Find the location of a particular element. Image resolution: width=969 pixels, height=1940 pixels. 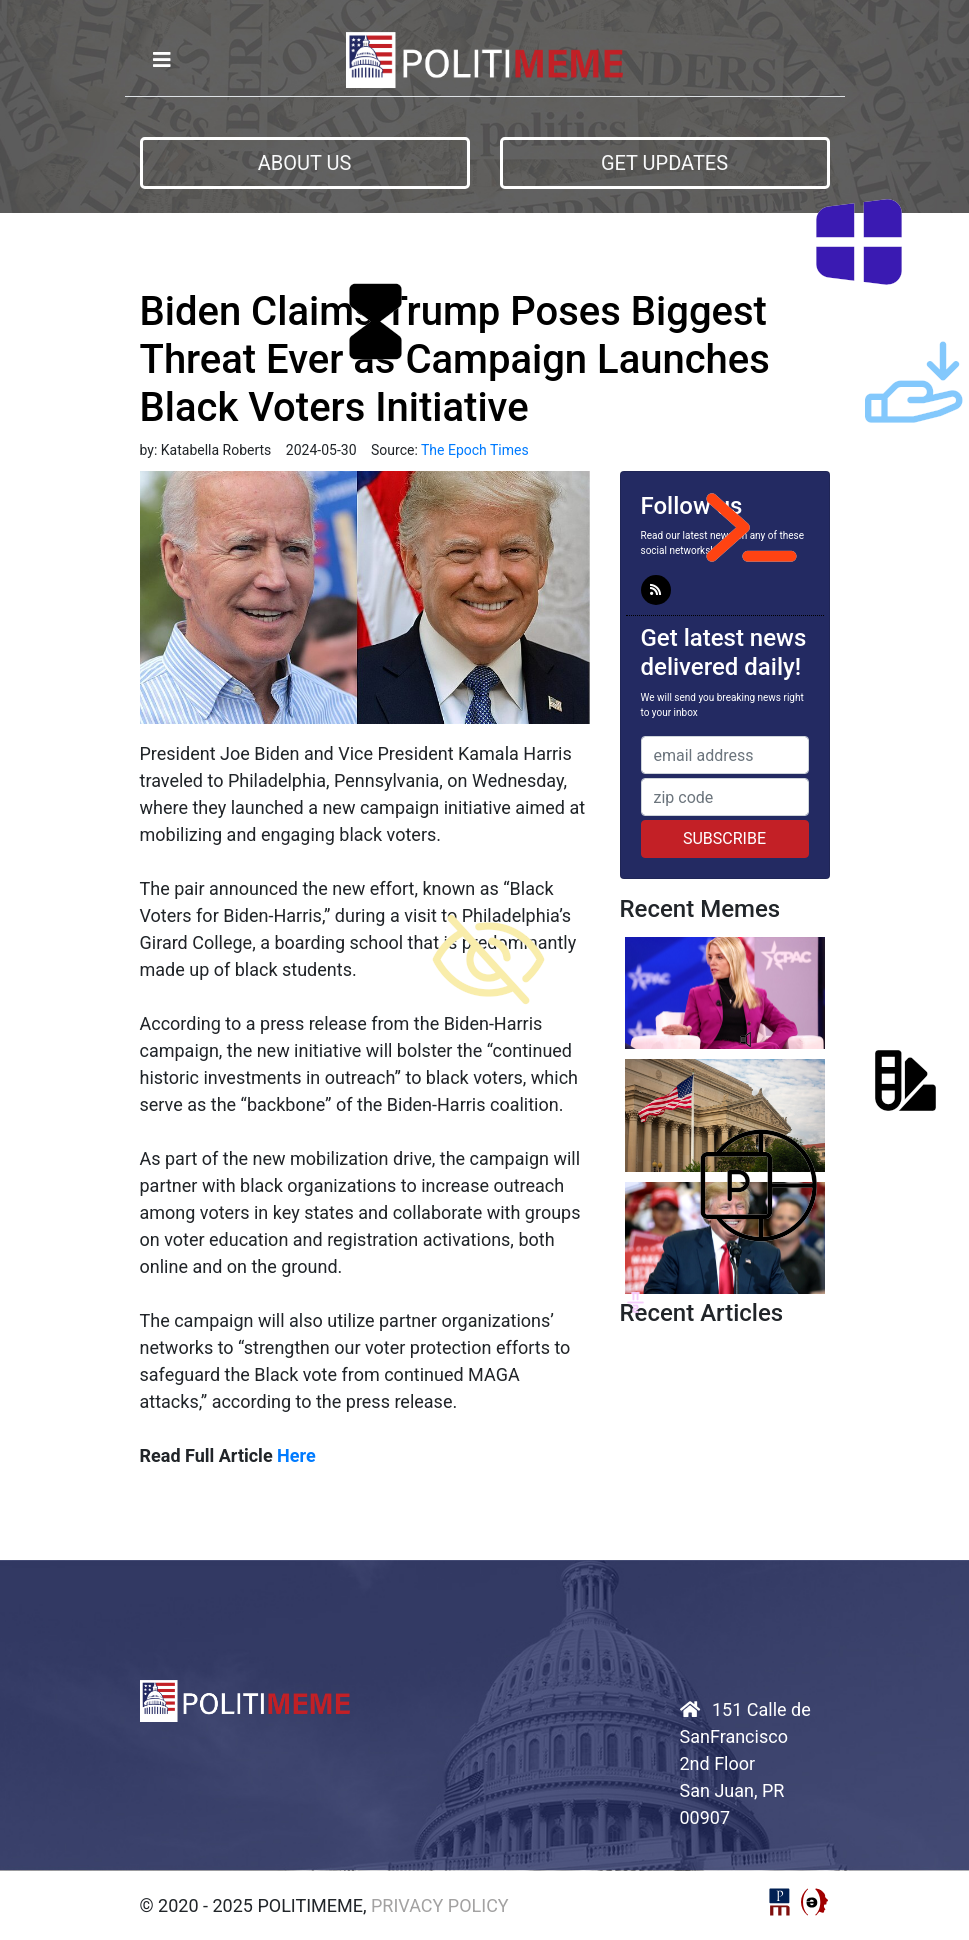

indicates loading or processing in progress is located at coordinates (375, 321).